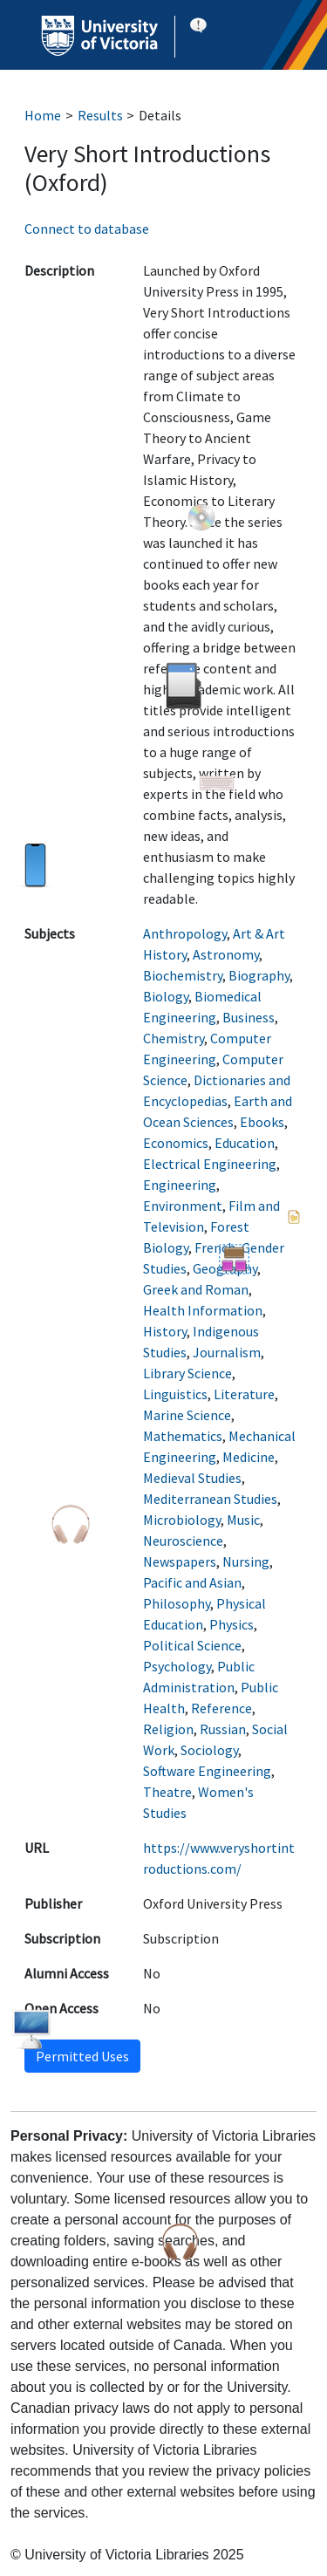  Describe the element at coordinates (201, 517) in the screenshot. I see `insert or eject optical disc media` at that location.